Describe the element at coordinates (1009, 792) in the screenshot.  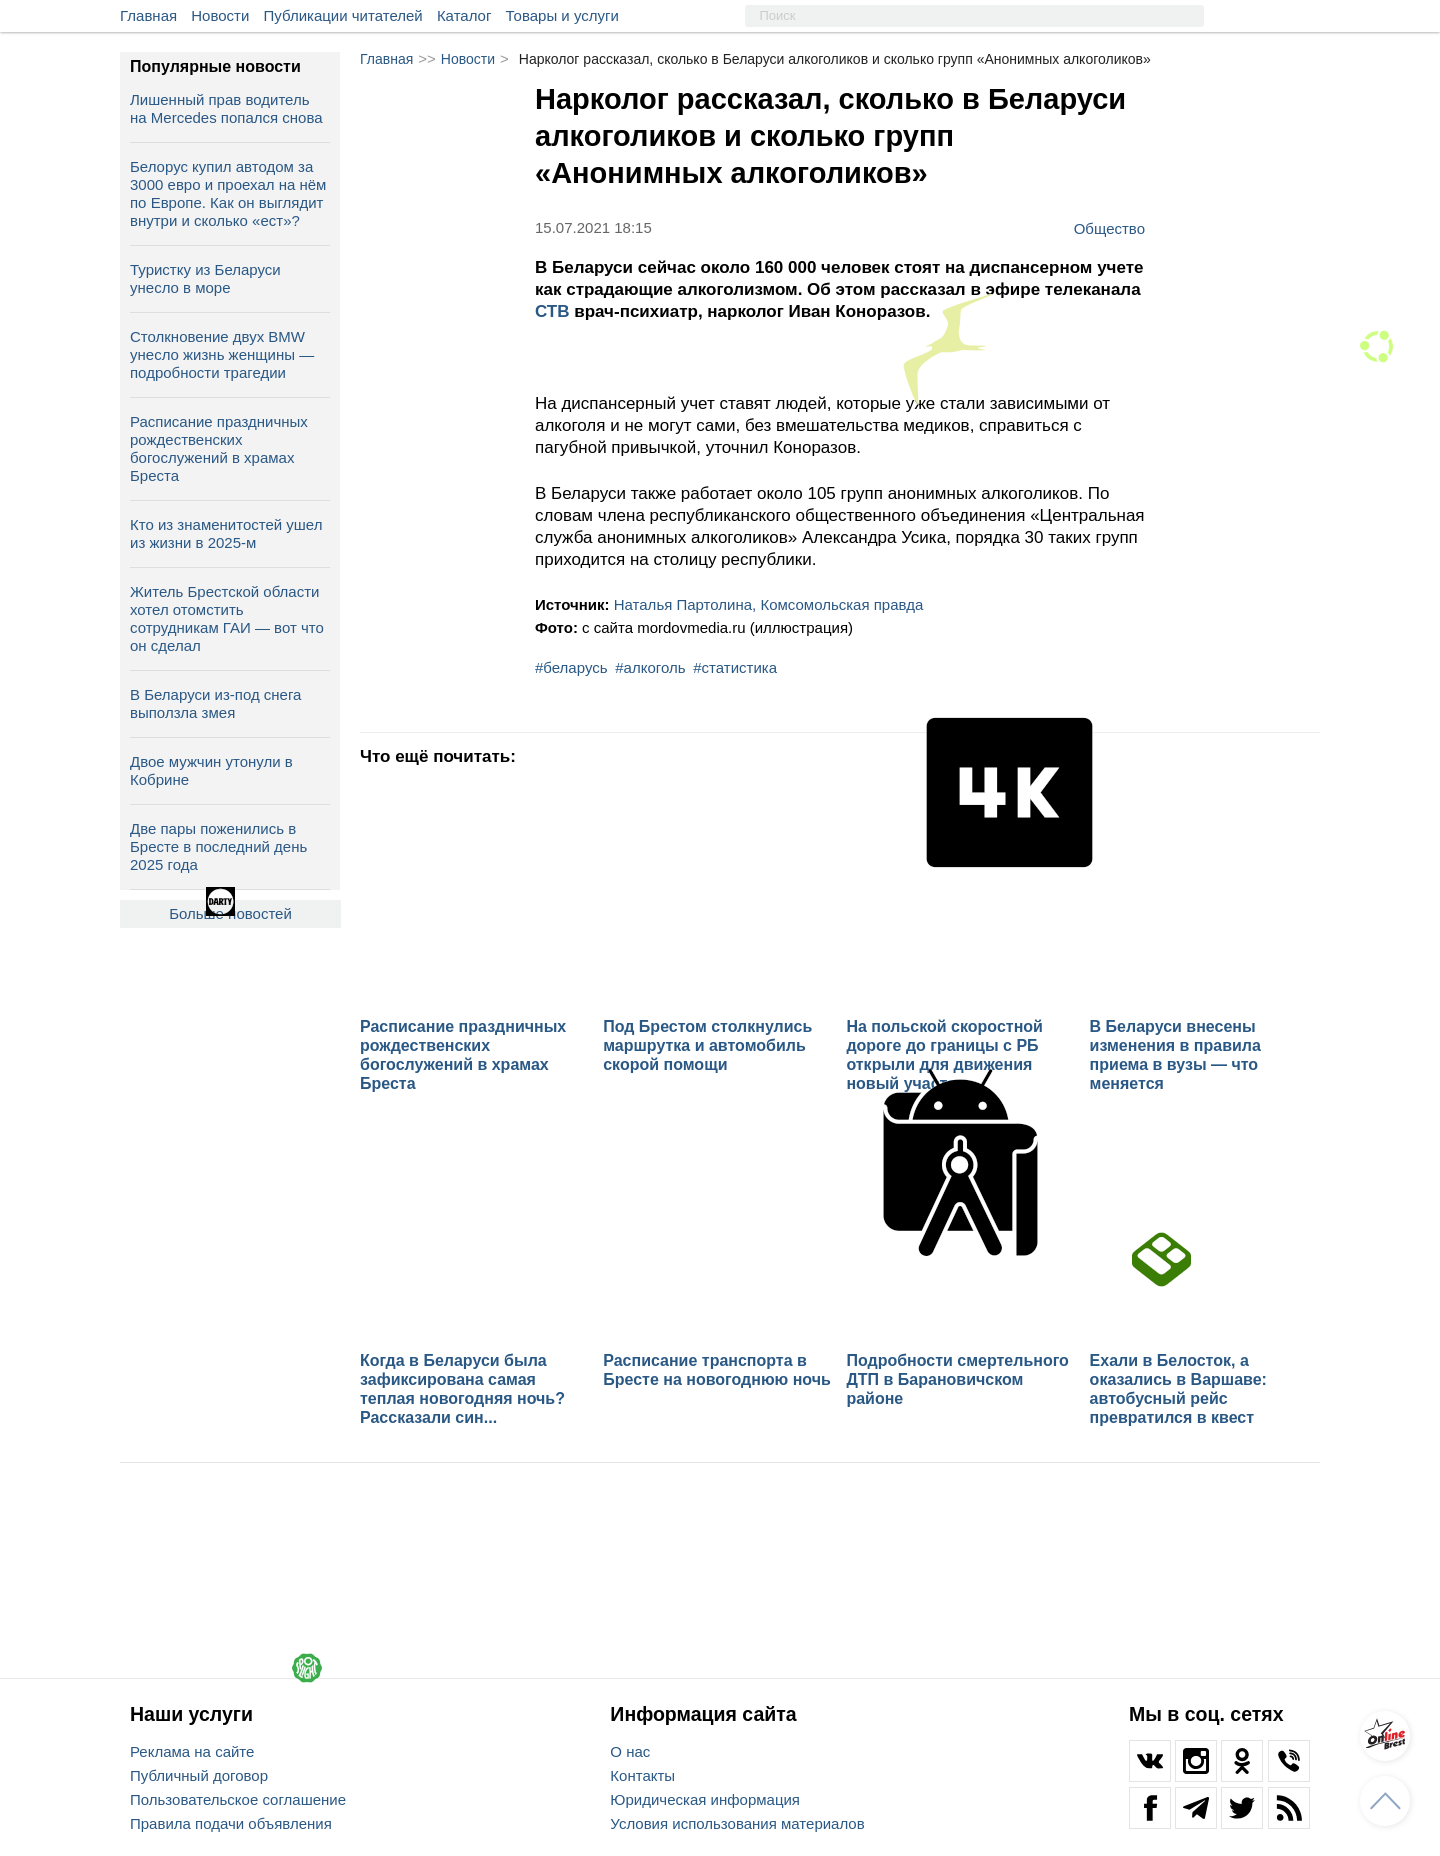
I see `indicates 4k video quality available` at that location.